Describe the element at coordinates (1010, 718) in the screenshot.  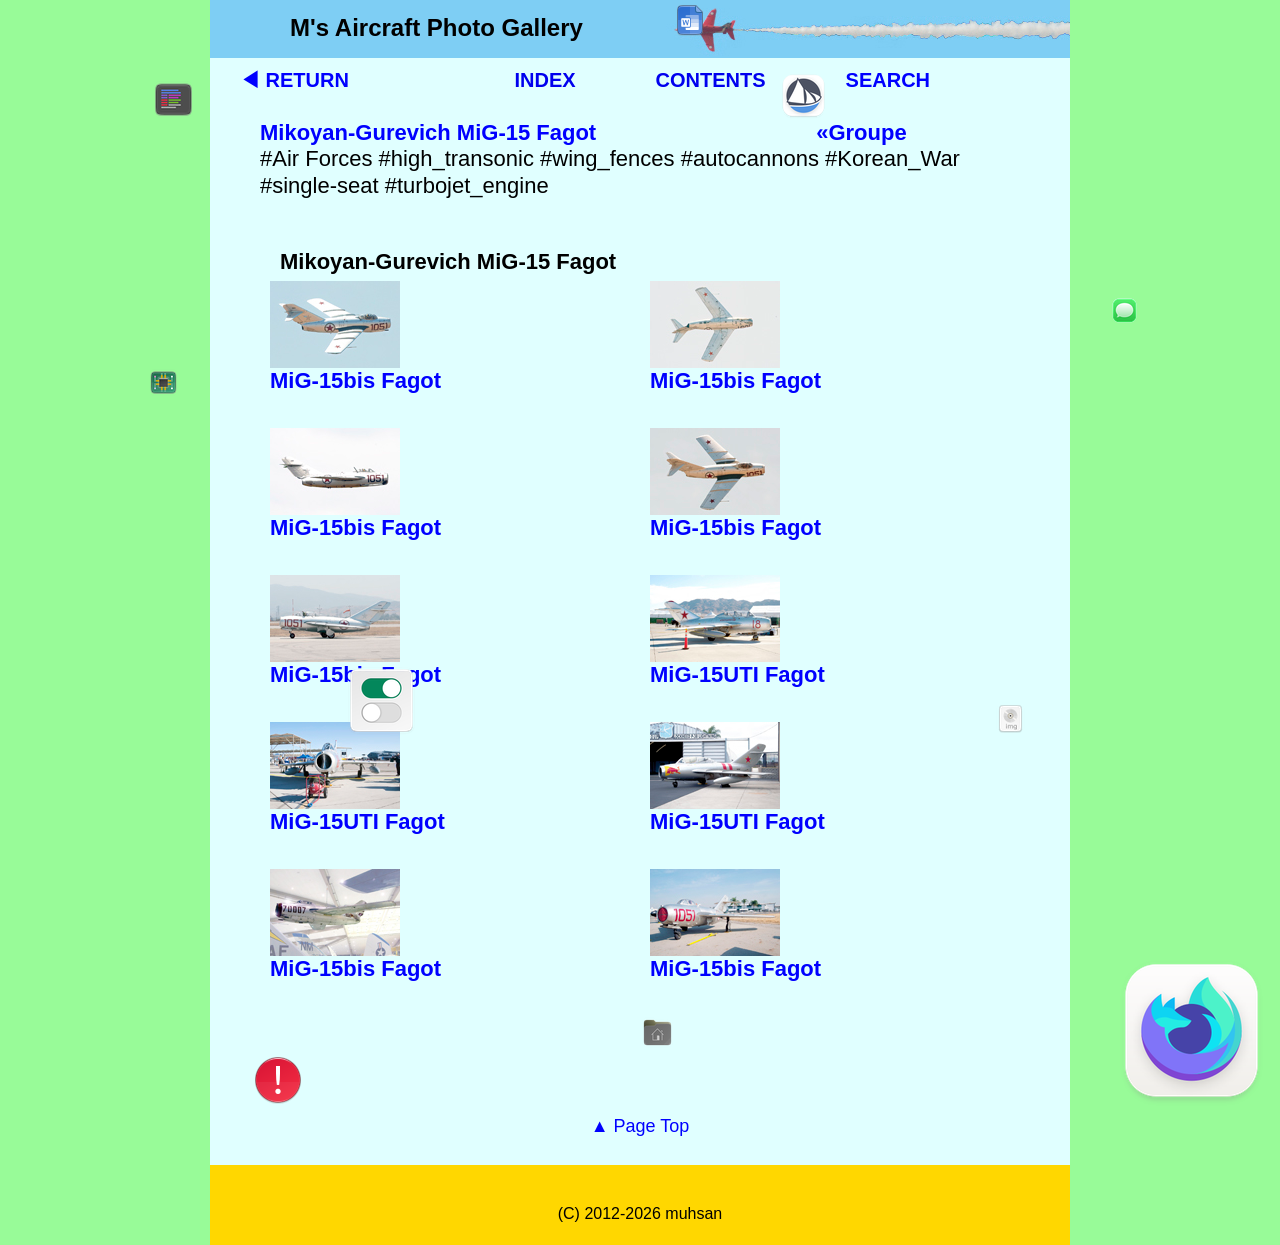
I see `a raw disk image file` at that location.